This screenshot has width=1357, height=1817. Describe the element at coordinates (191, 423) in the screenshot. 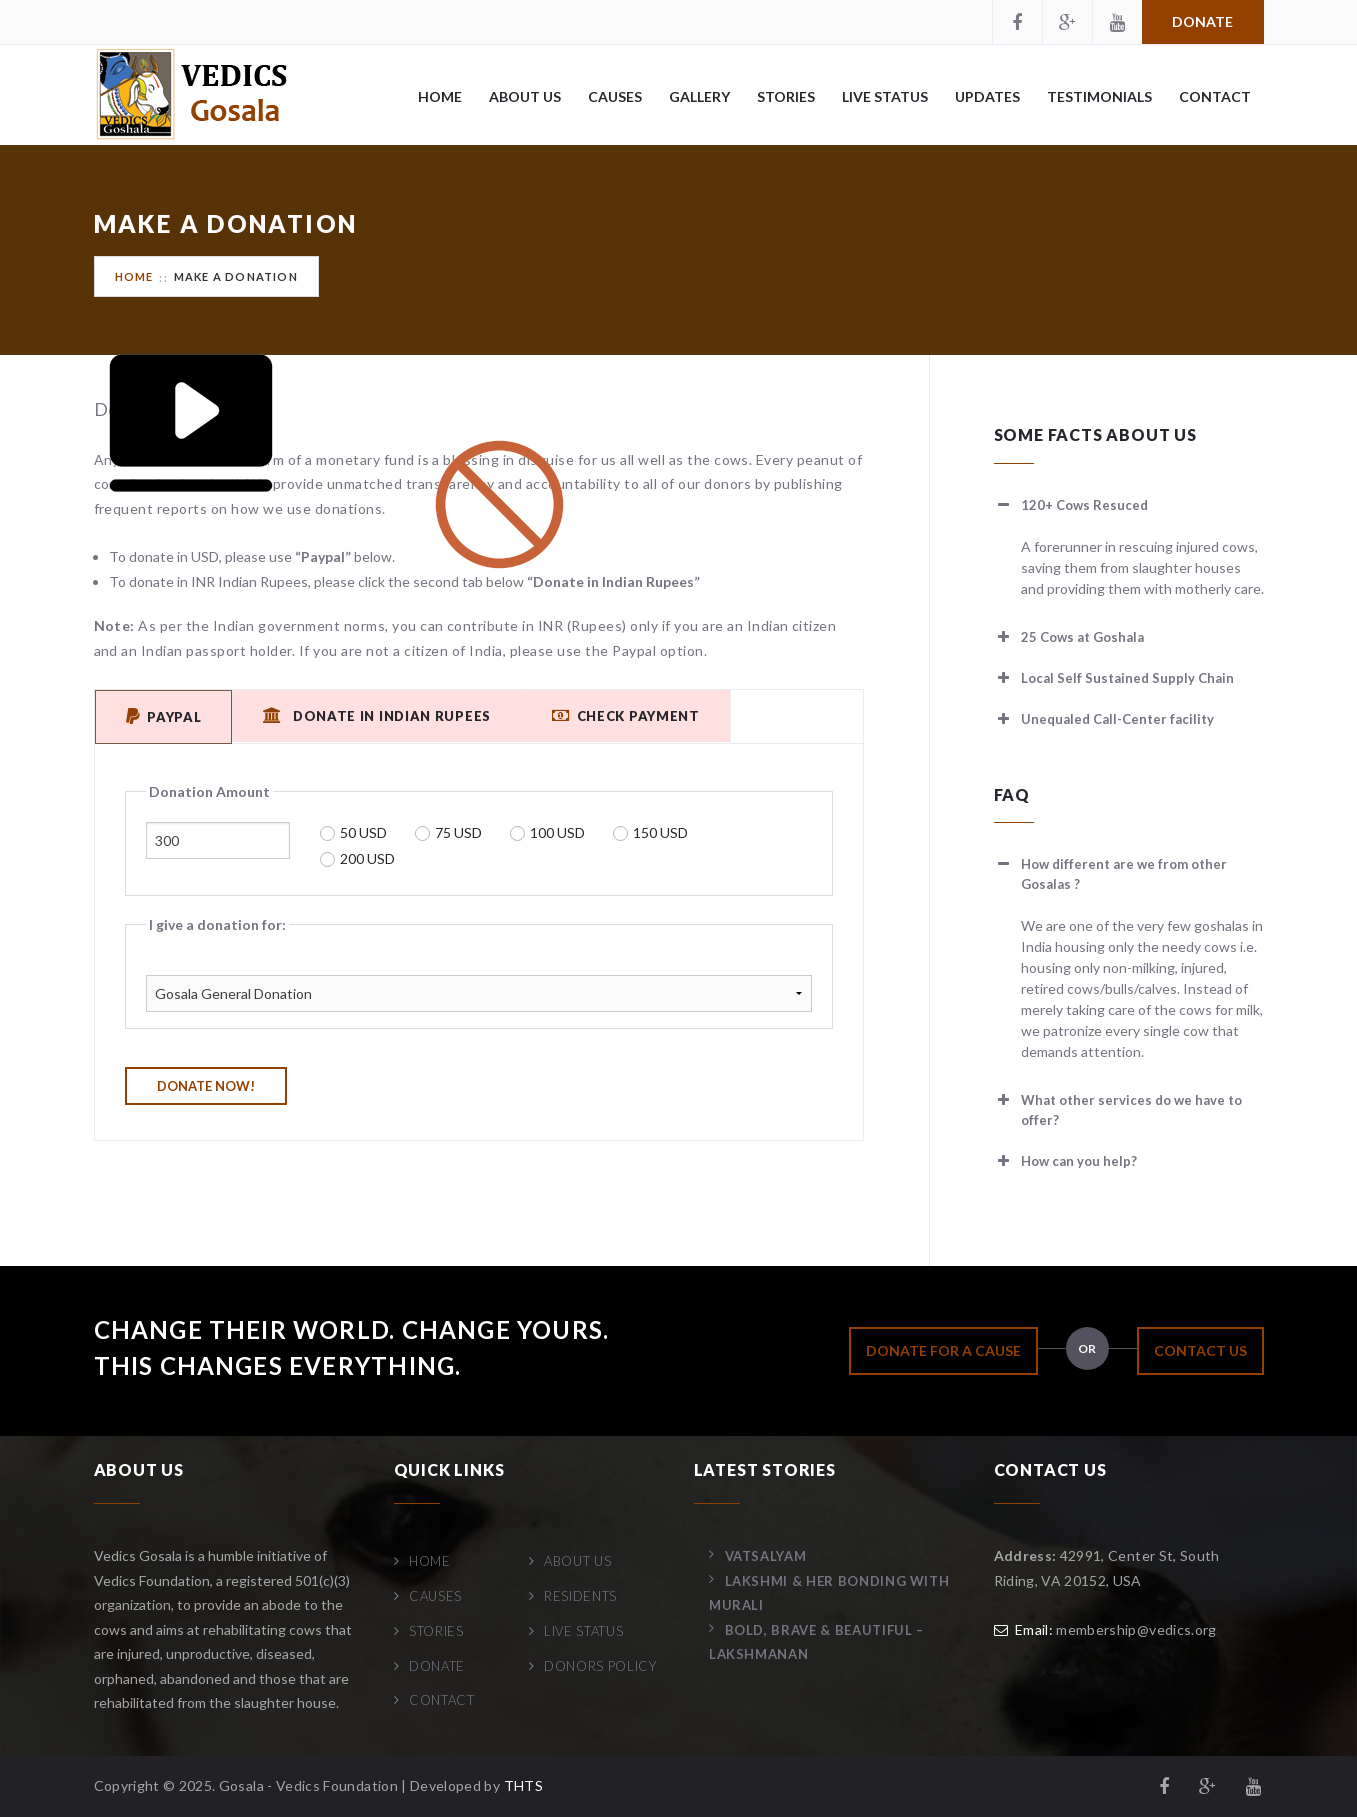

I see `play a video` at that location.